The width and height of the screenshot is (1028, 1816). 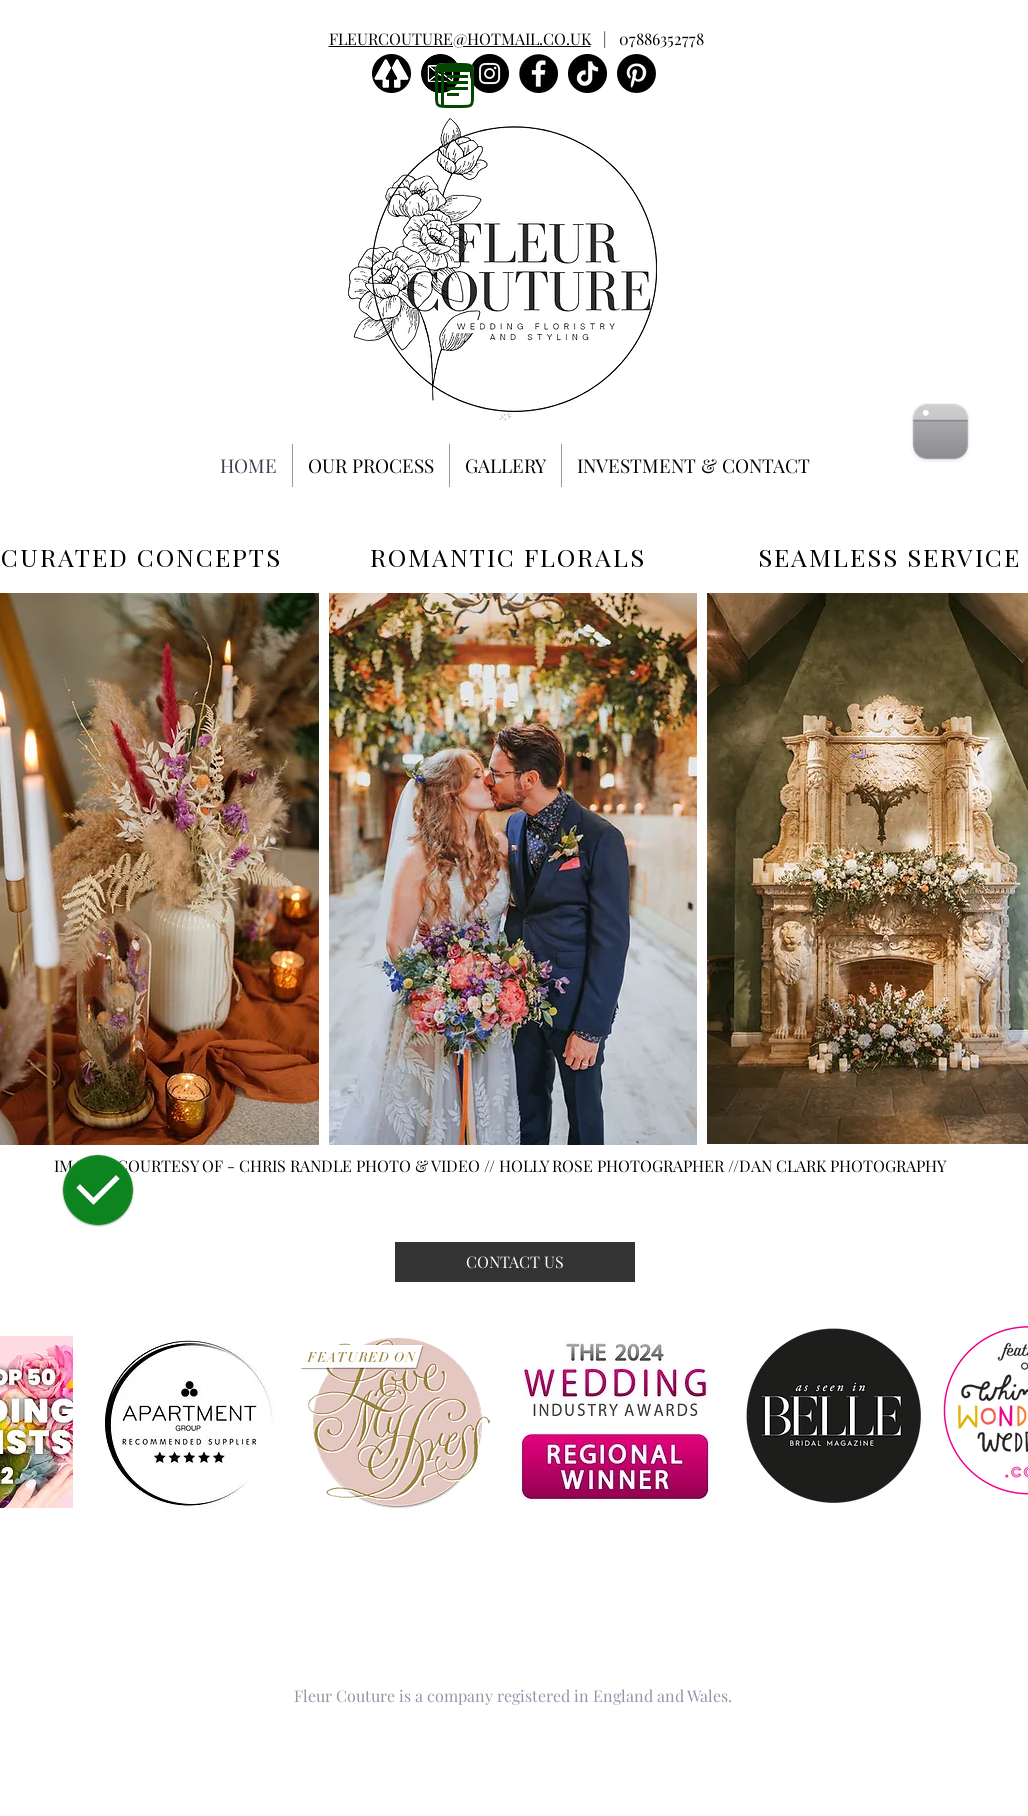 What do you see at coordinates (858, 753) in the screenshot?
I see `reply to all recipients of an email` at bounding box center [858, 753].